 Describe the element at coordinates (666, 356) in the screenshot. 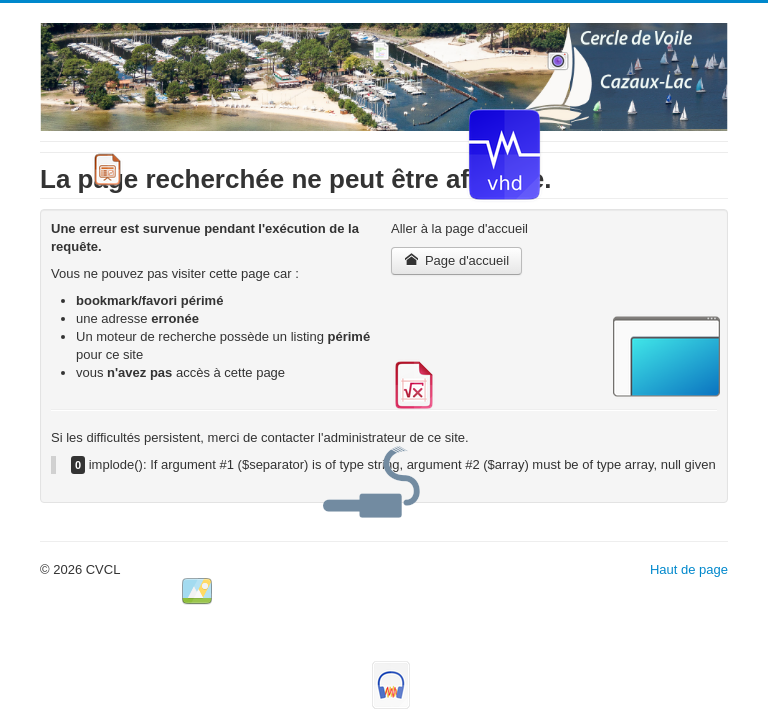

I see `open desktop view` at that location.